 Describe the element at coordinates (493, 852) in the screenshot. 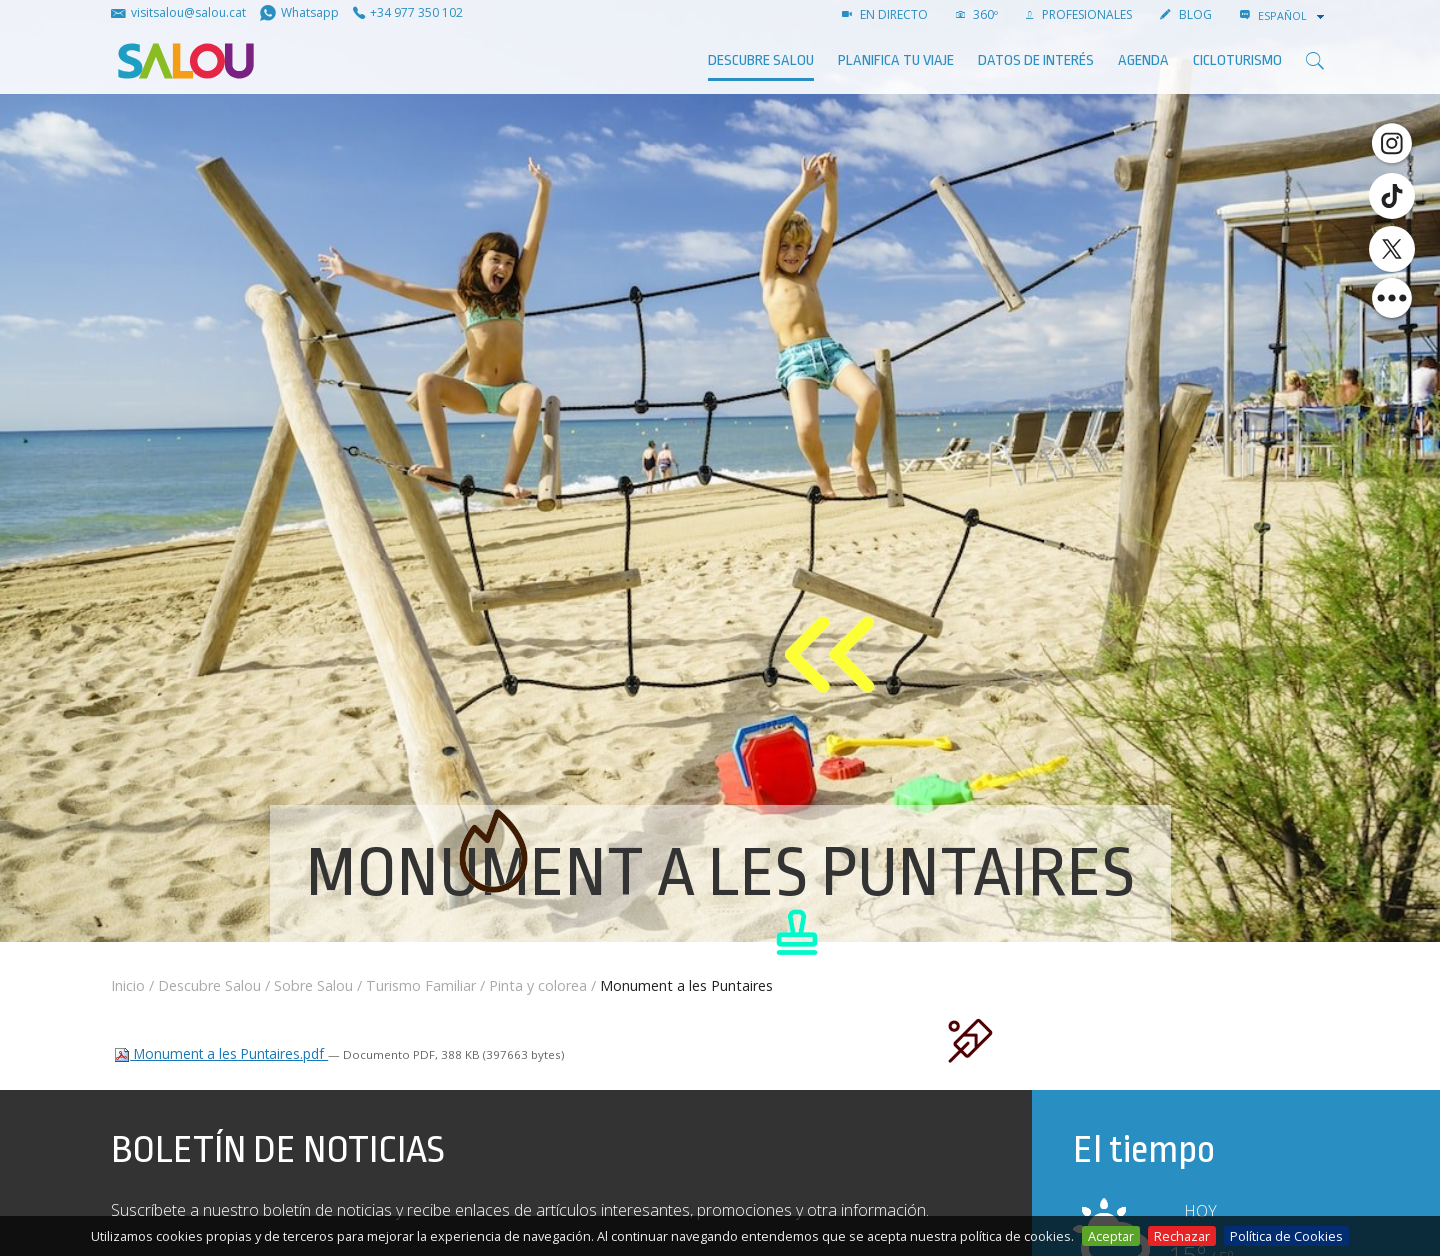

I see `indicates trending or hot content` at that location.